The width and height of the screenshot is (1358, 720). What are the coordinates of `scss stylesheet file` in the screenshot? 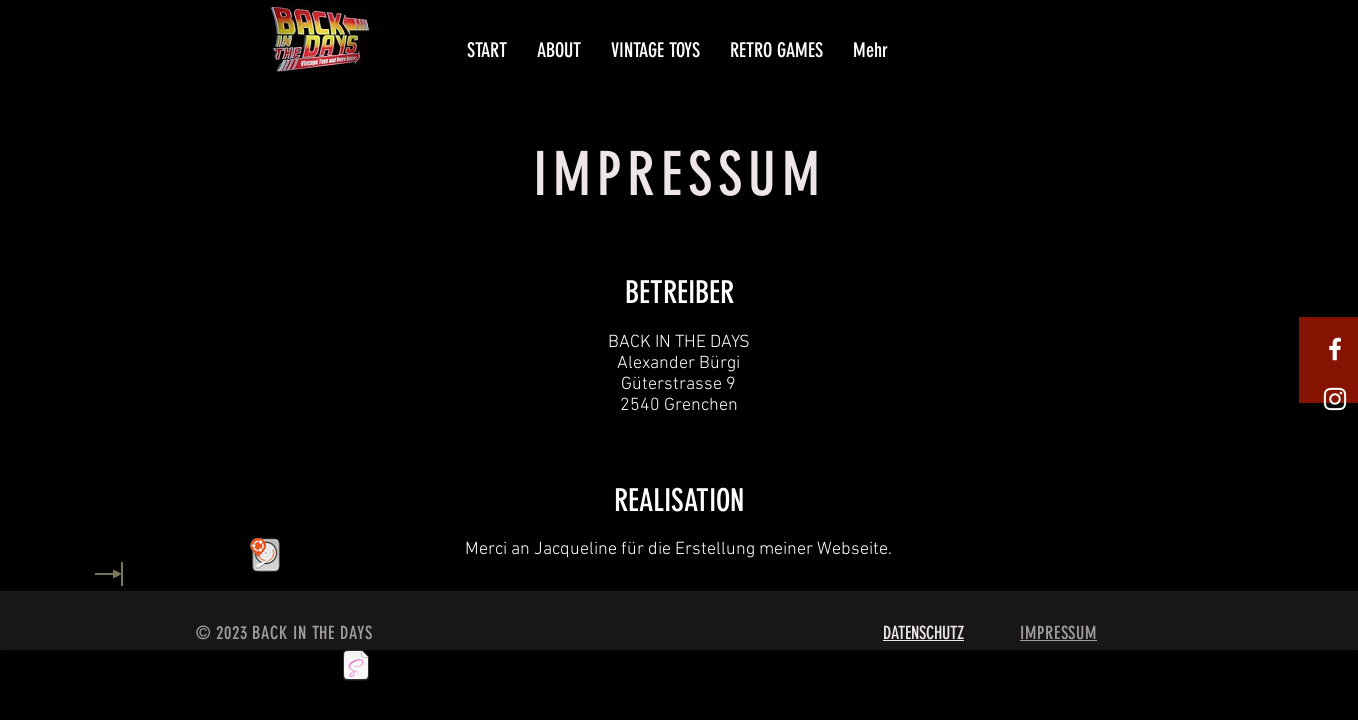 It's located at (356, 665).